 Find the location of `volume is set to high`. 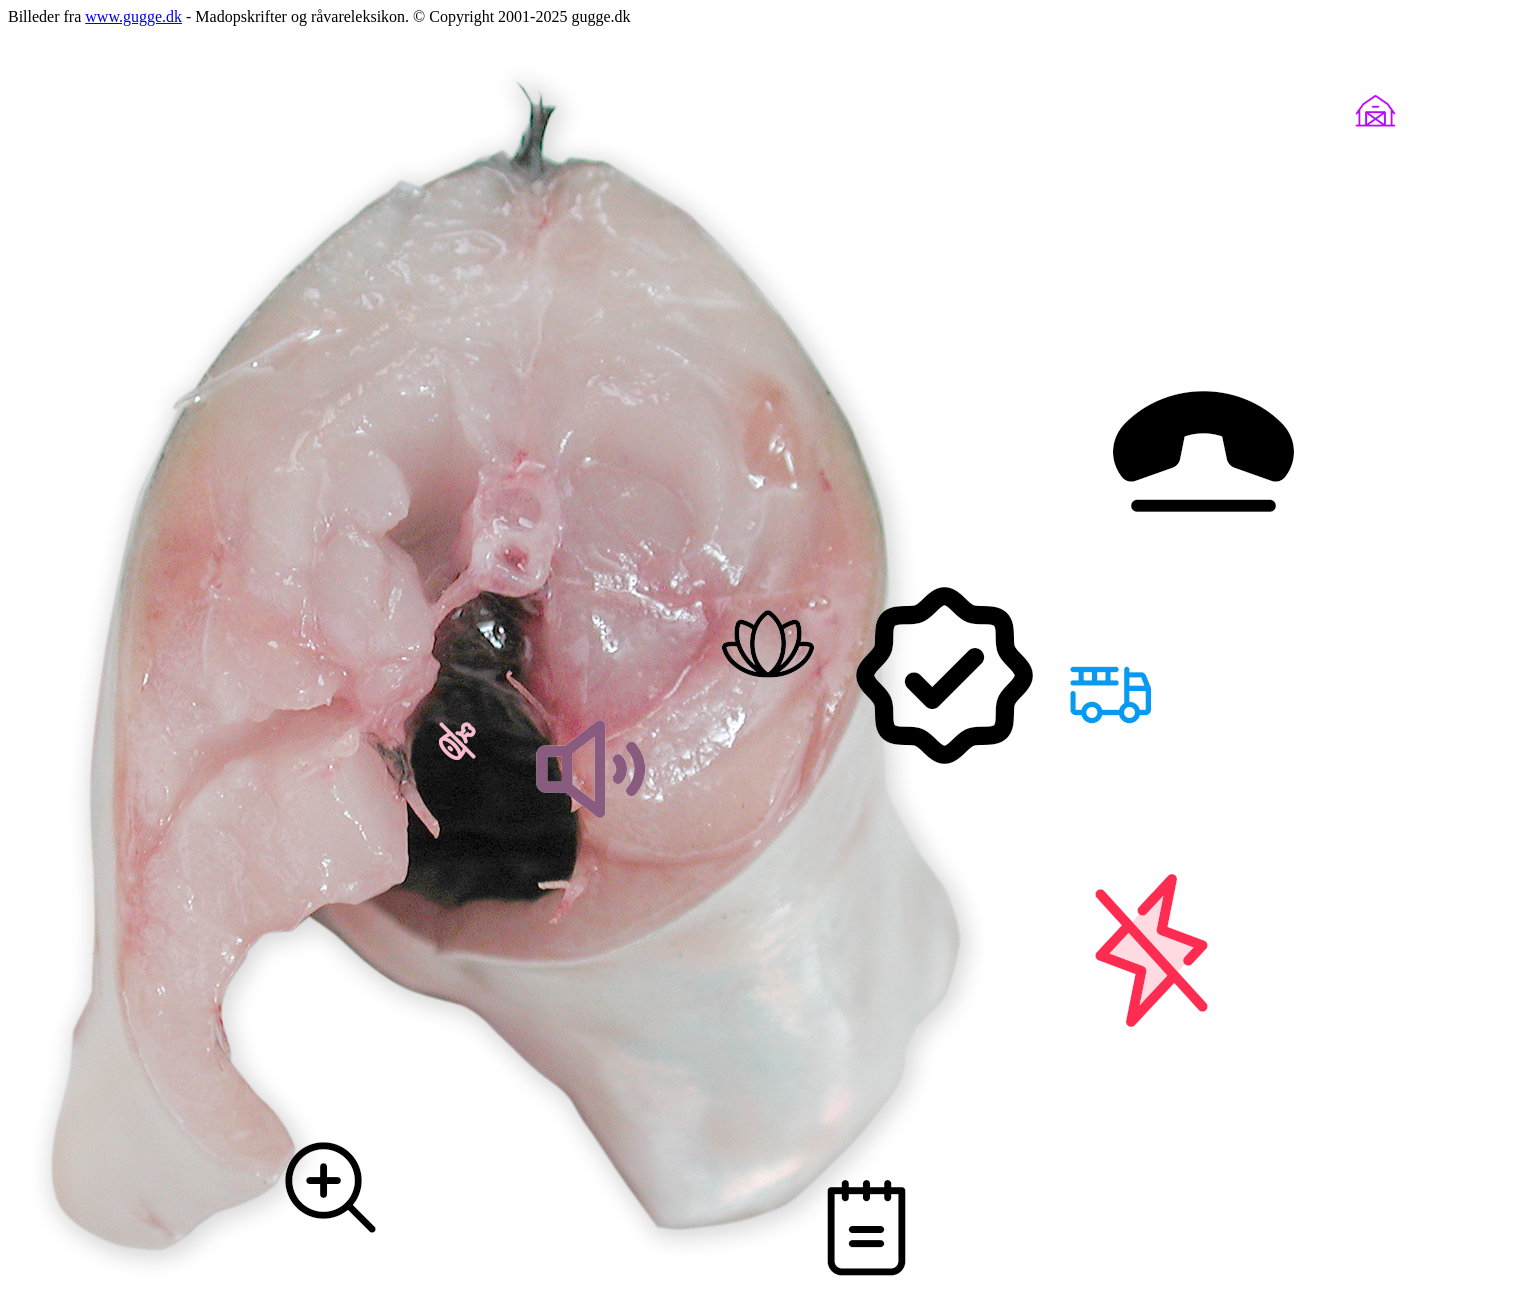

volume is set to high is located at coordinates (589, 769).